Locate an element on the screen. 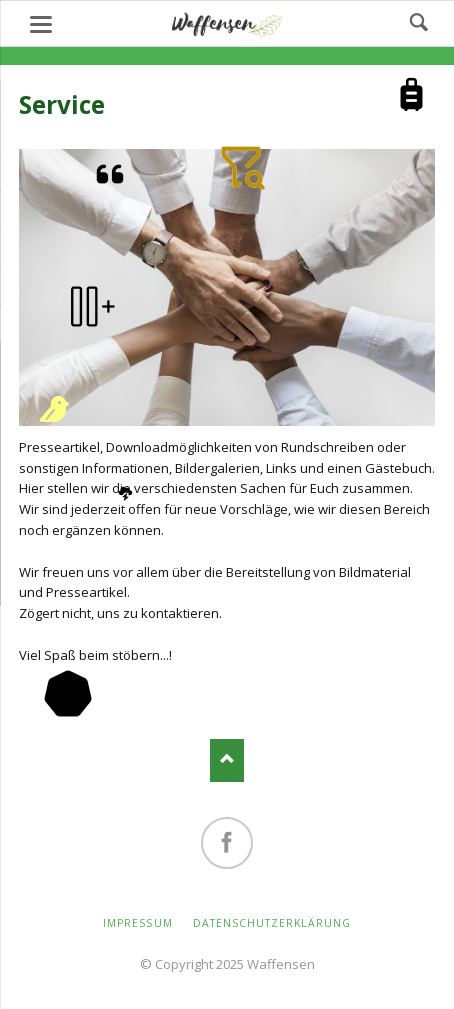 The image size is (454, 1009). indicates thunderstorm weather conditions is located at coordinates (125, 493).